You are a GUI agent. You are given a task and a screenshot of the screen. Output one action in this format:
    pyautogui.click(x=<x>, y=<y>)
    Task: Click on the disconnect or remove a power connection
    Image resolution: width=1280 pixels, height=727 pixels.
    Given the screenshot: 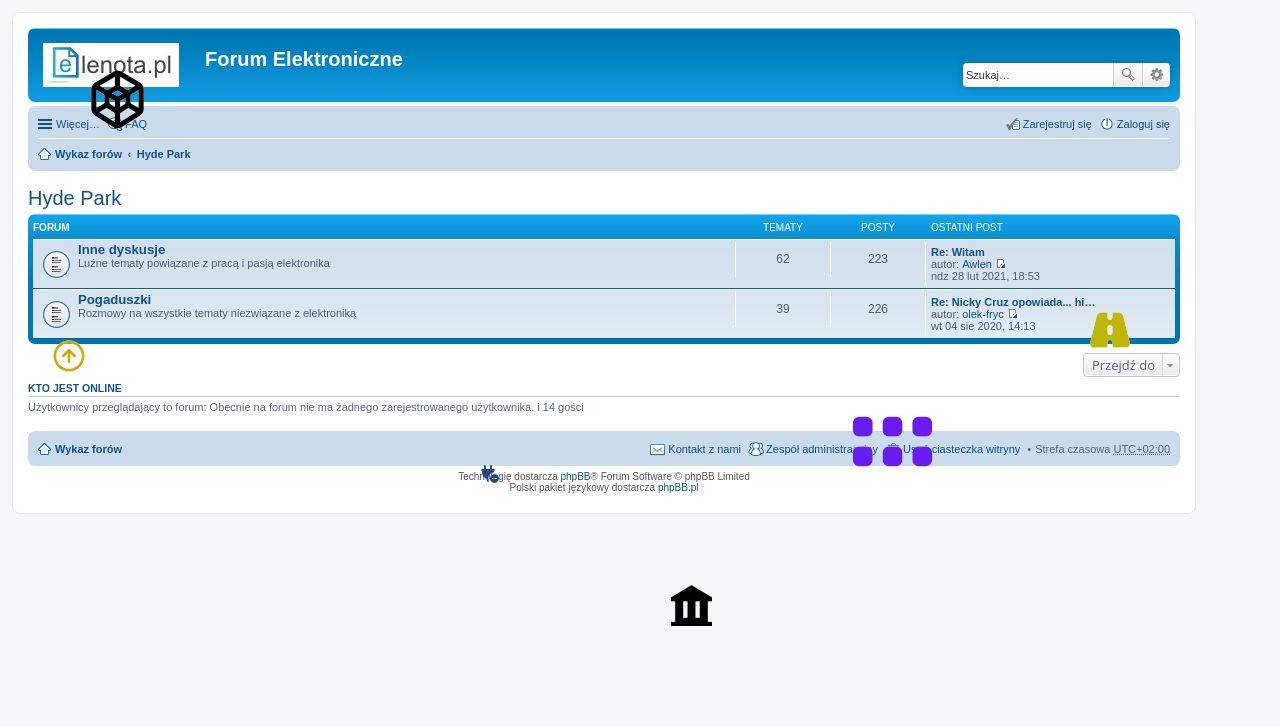 What is the action you would take?
    pyautogui.click(x=489, y=474)
    